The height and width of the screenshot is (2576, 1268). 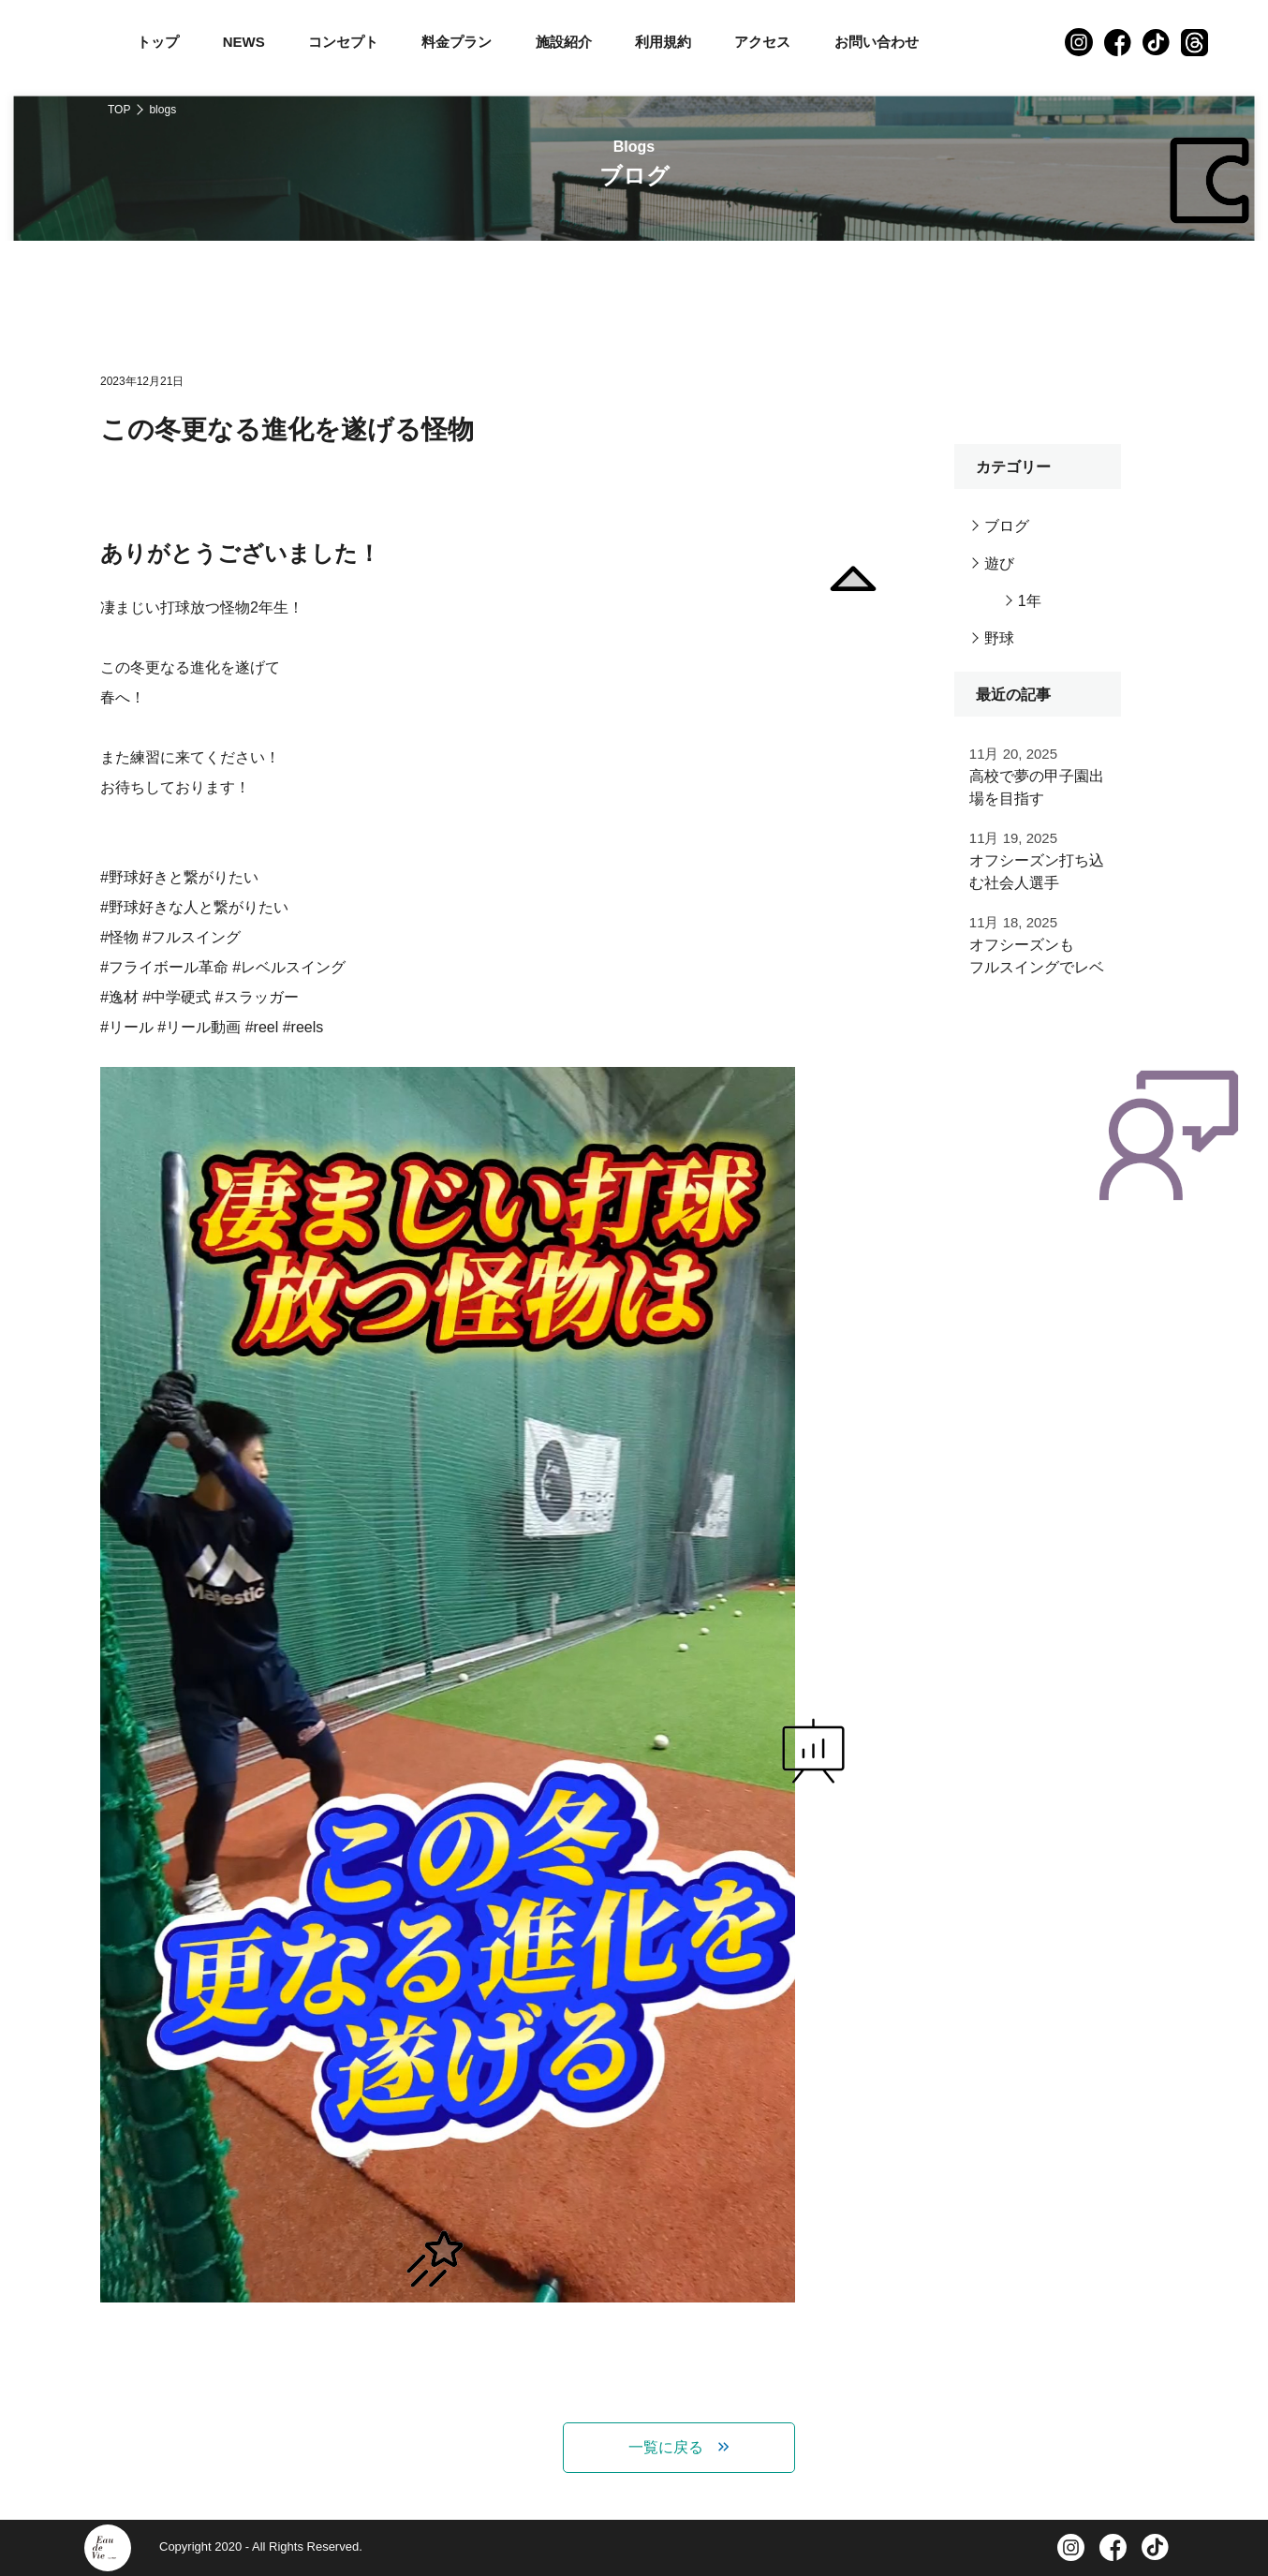 What do you see at coordinates (1173, 1135) in the screenshot?
I see `submit feedback or comments` at bounding box center [1173, 1135].